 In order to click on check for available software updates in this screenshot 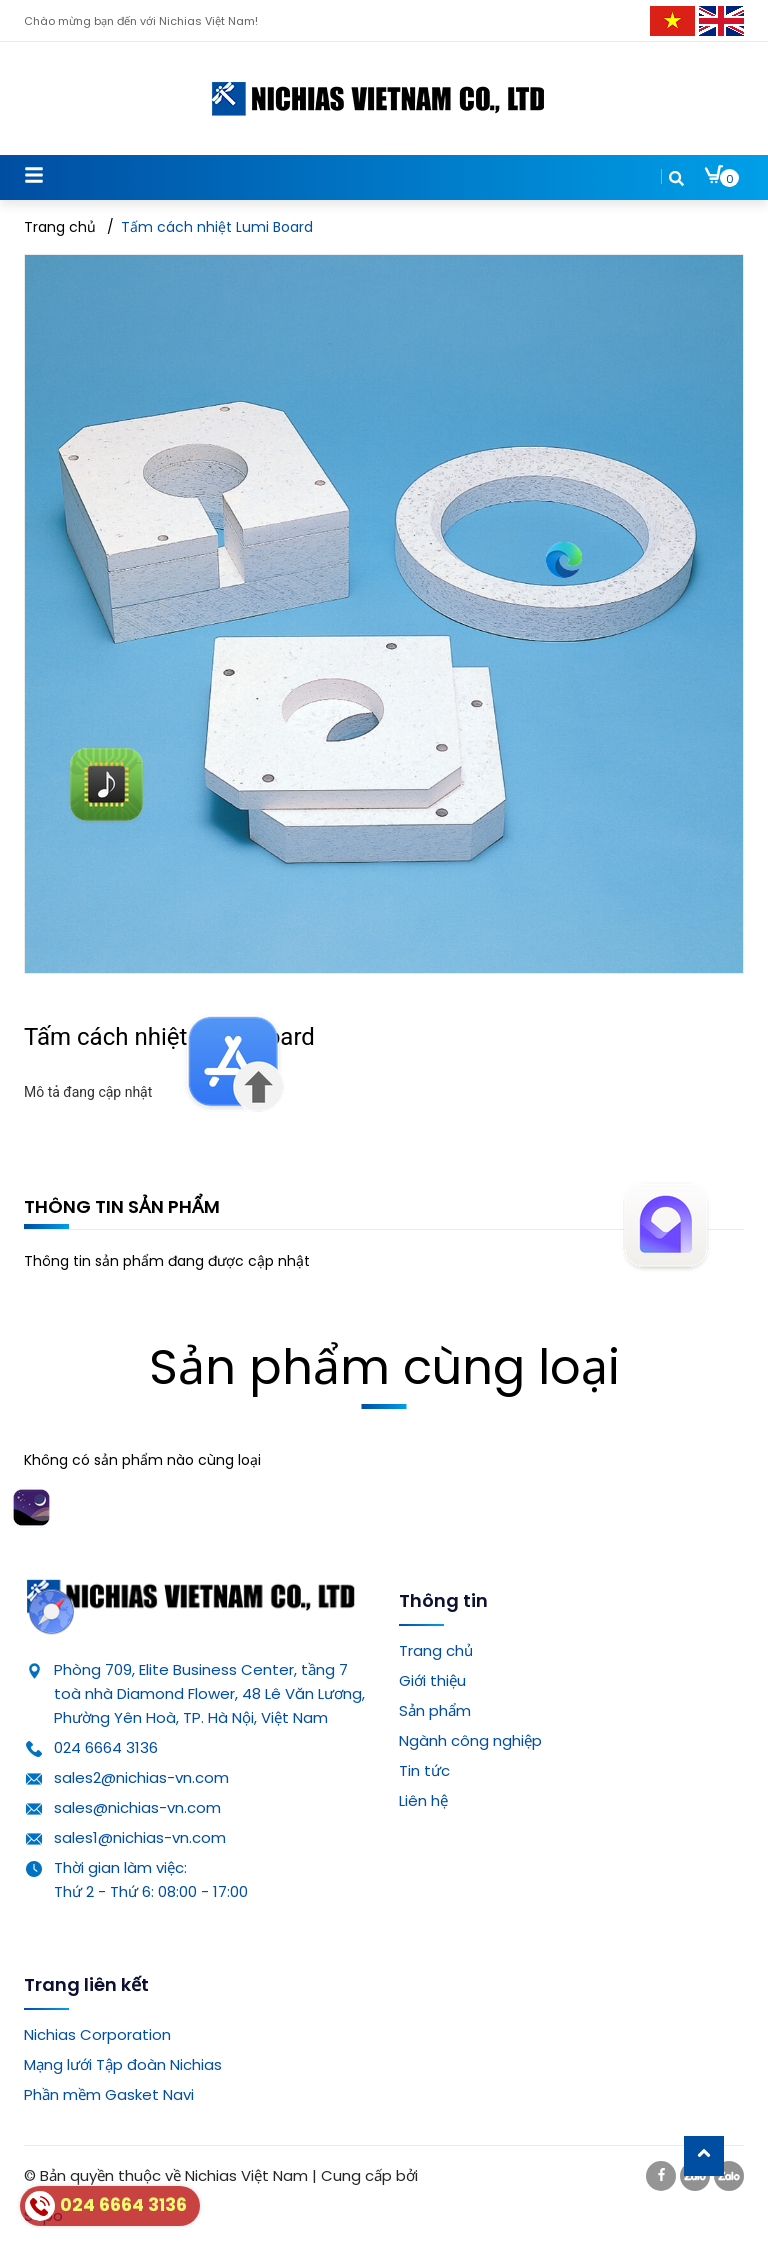, I will do `click(234, 1063)`.